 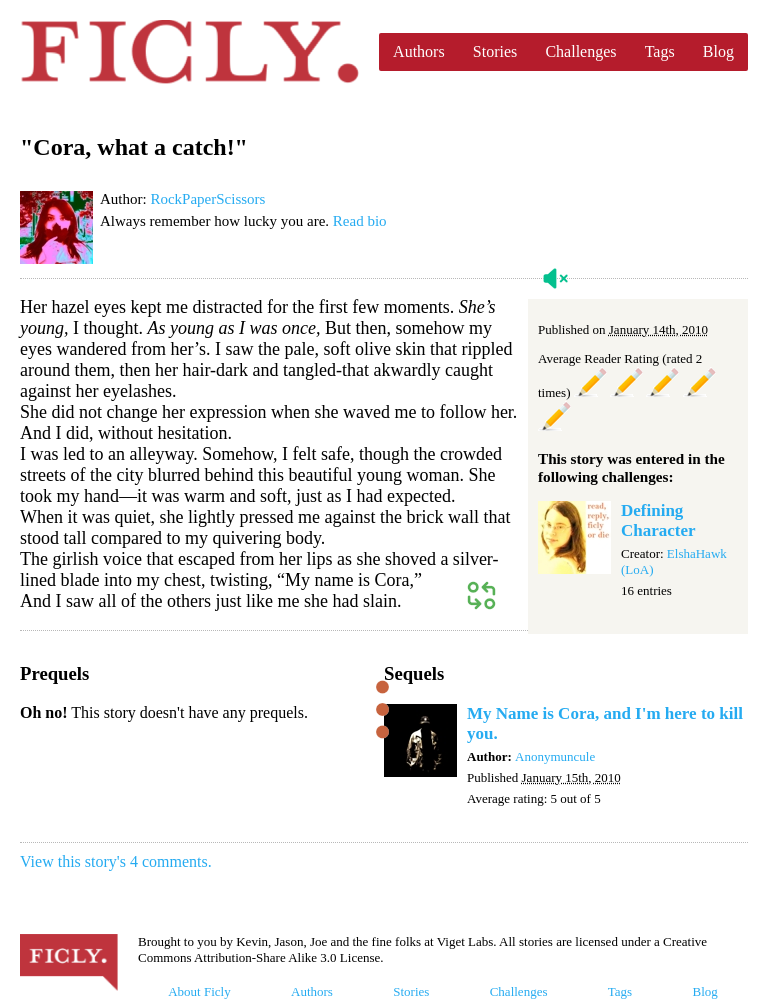 What do you see at coordinates (382, 709) in the screenshot?
I see `open more options menu` at bounding box center [382, 709].